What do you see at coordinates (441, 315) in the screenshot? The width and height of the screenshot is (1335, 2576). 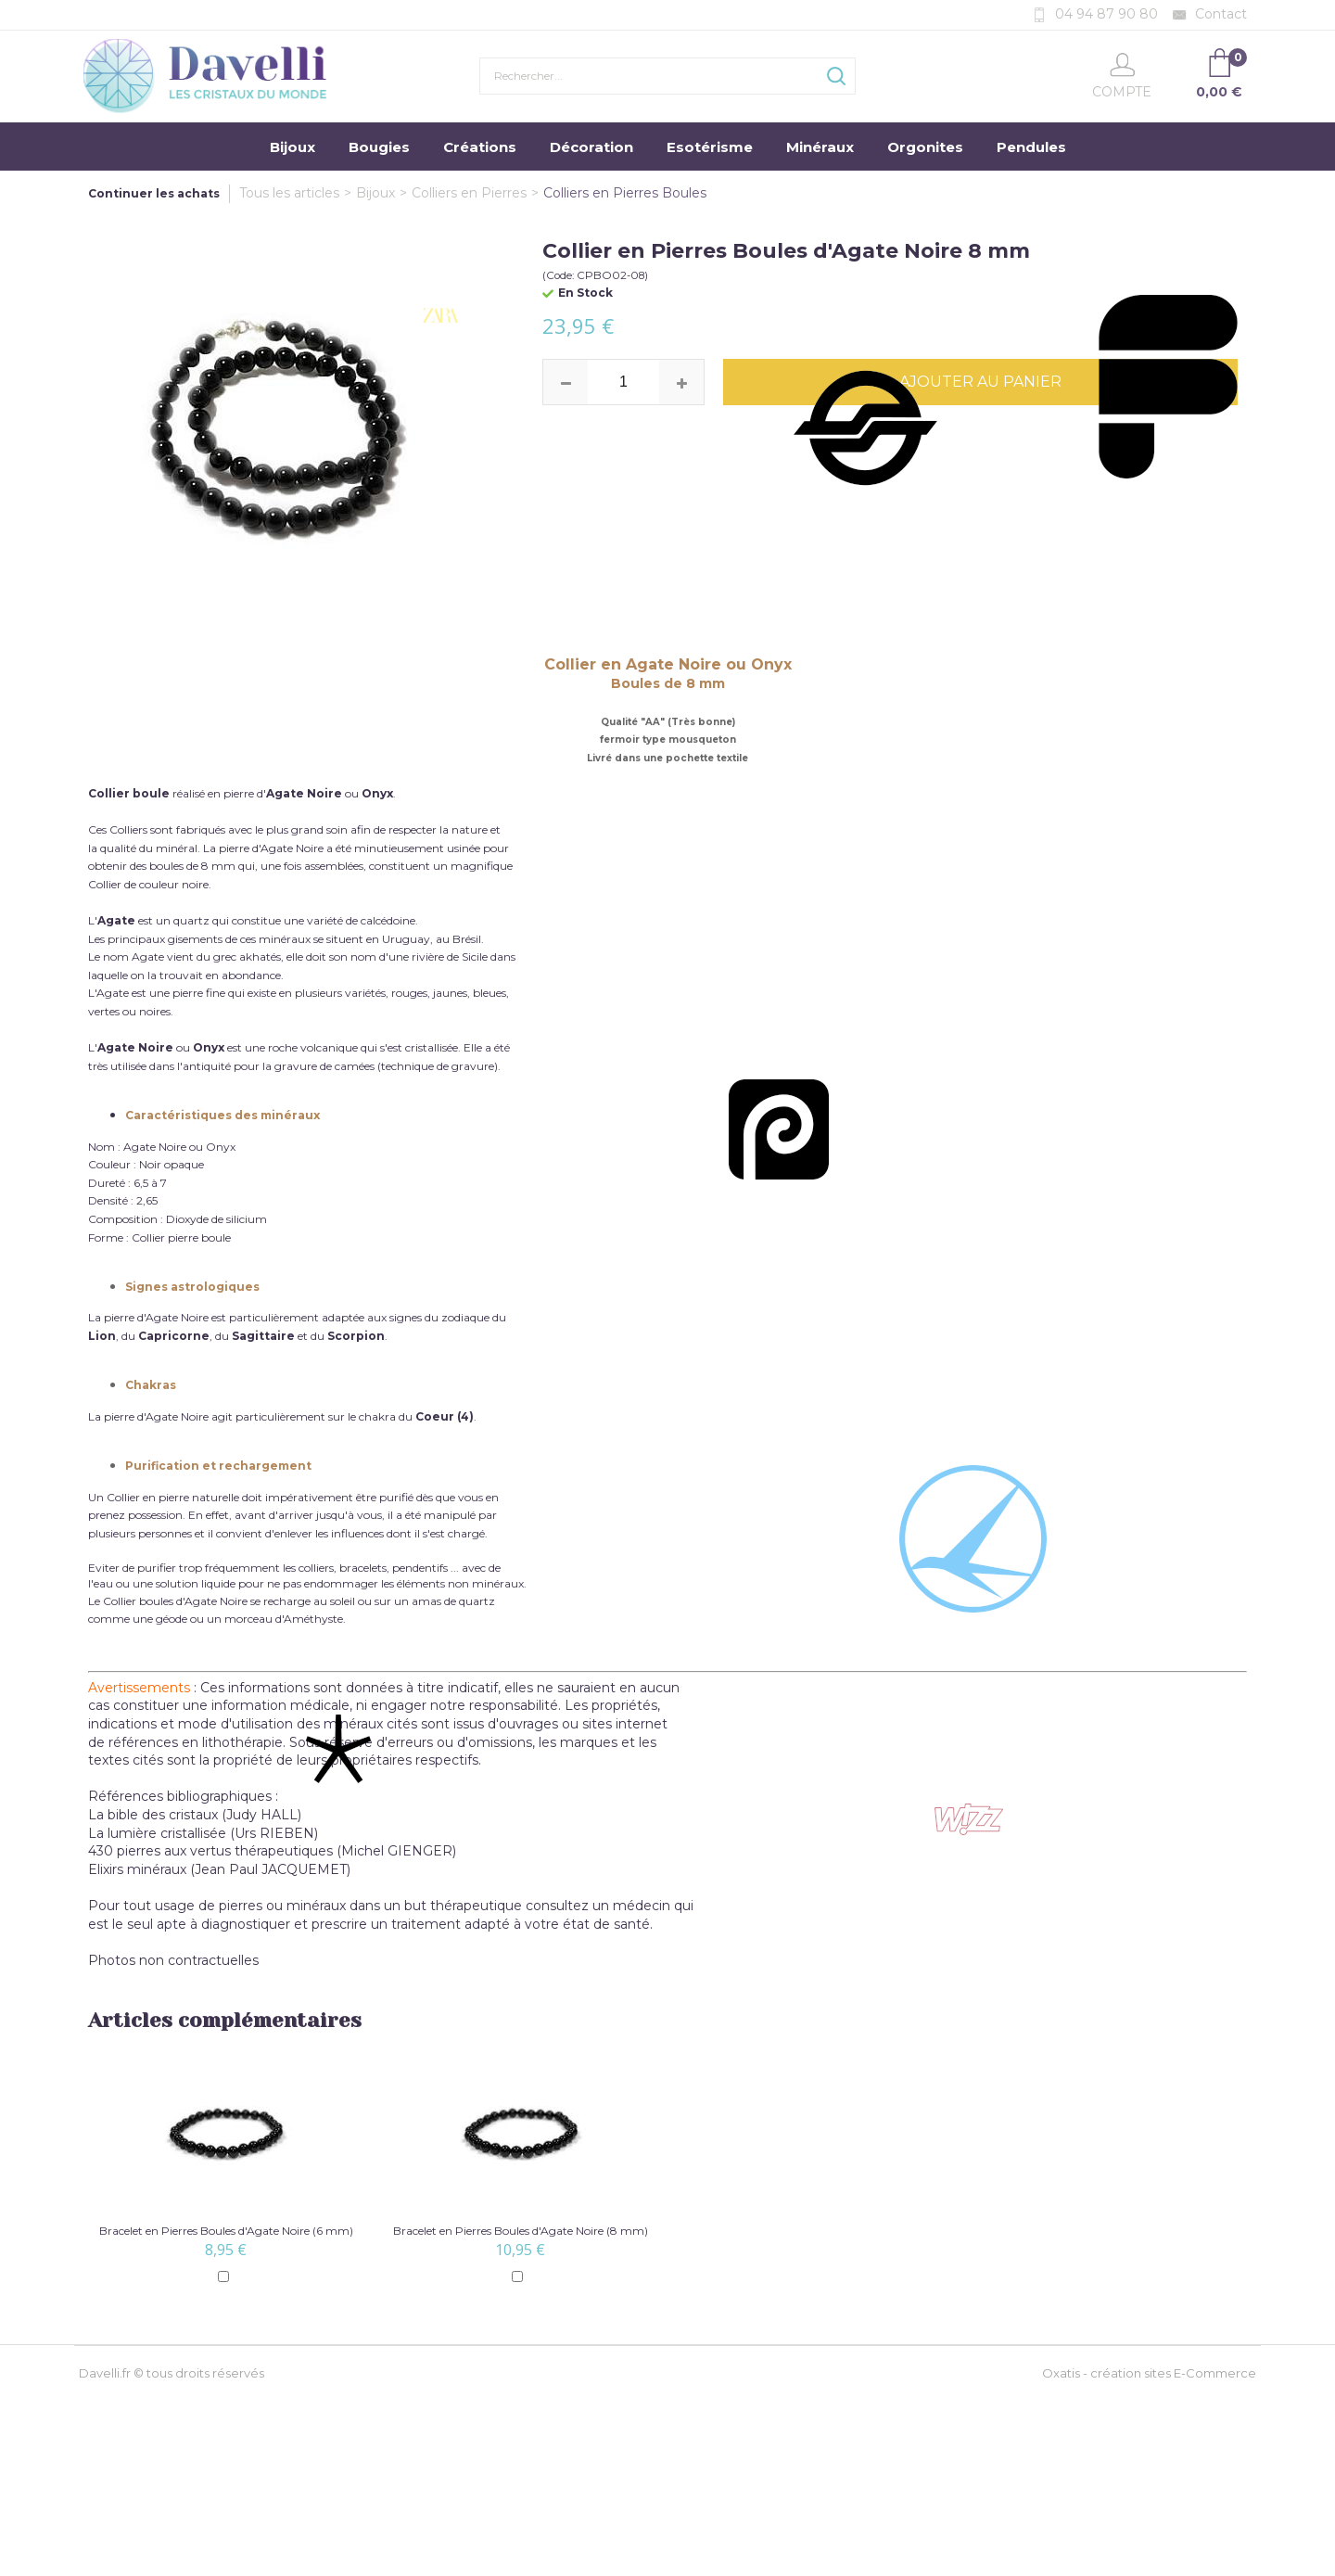 I see `visit the Zara website or app` at bounding box center [441, 315].